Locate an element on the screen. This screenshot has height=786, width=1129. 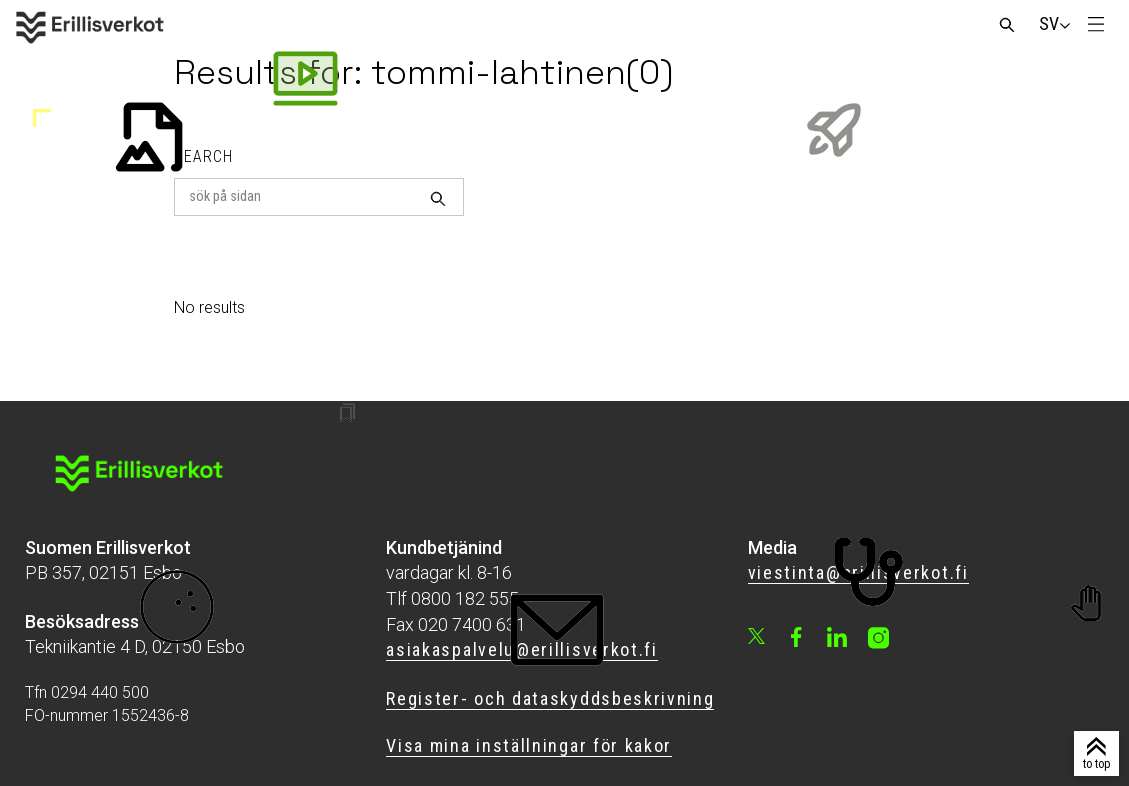
open your inbox is located at coordinates (557, 630).